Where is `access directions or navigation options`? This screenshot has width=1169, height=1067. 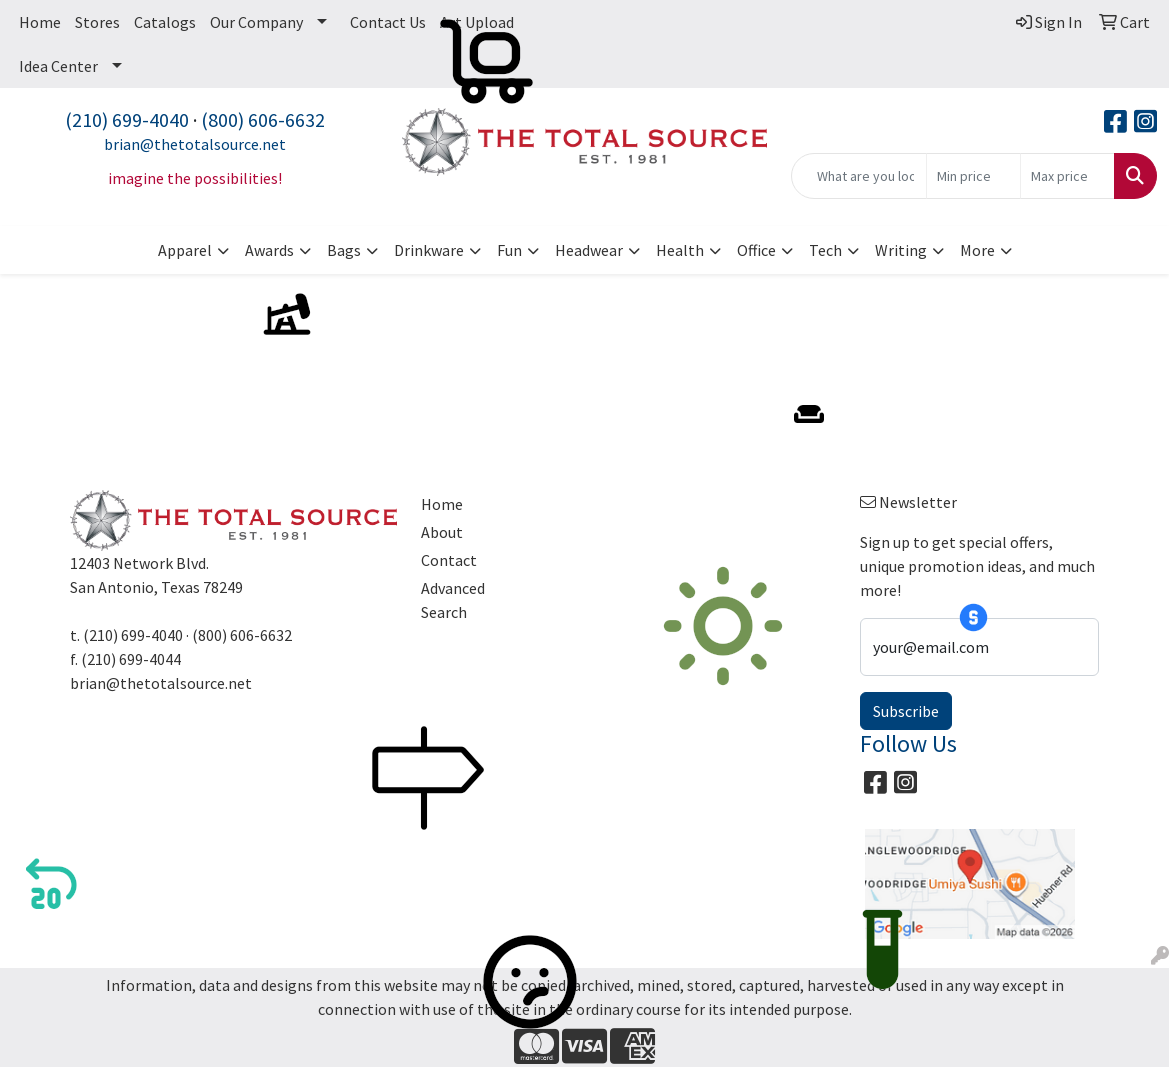 access directions or navigation options is located at coordinates (424, 778).